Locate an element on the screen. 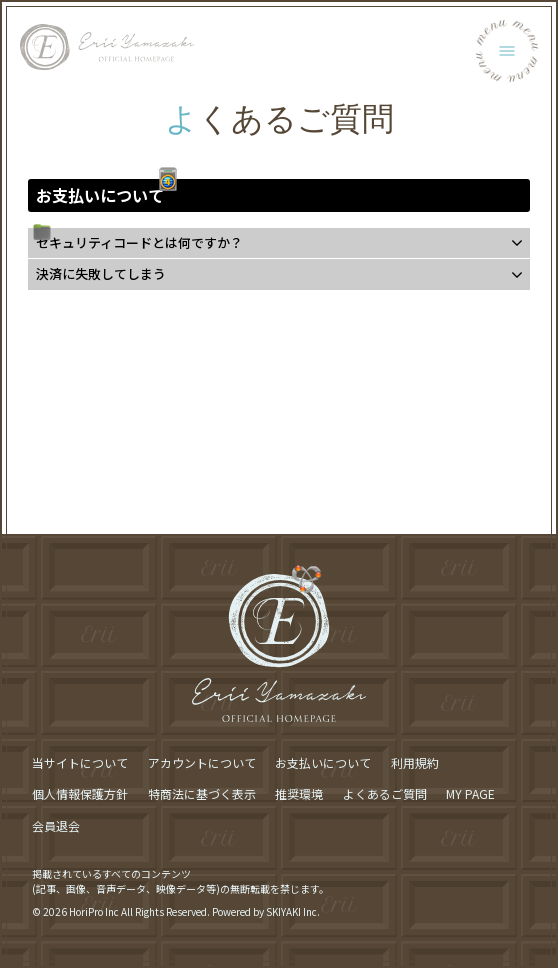 Image resolution: width=558 pixels, height=968 pixels. access bonjour network discovery settings is located at coordinates (306, 579).